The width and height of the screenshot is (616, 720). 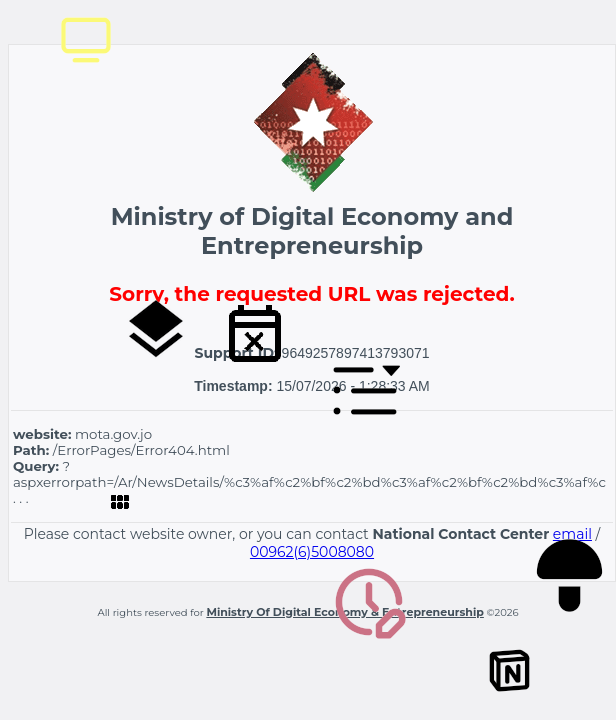 I want to click on access tv or display settings, so click(x=86, y=40).